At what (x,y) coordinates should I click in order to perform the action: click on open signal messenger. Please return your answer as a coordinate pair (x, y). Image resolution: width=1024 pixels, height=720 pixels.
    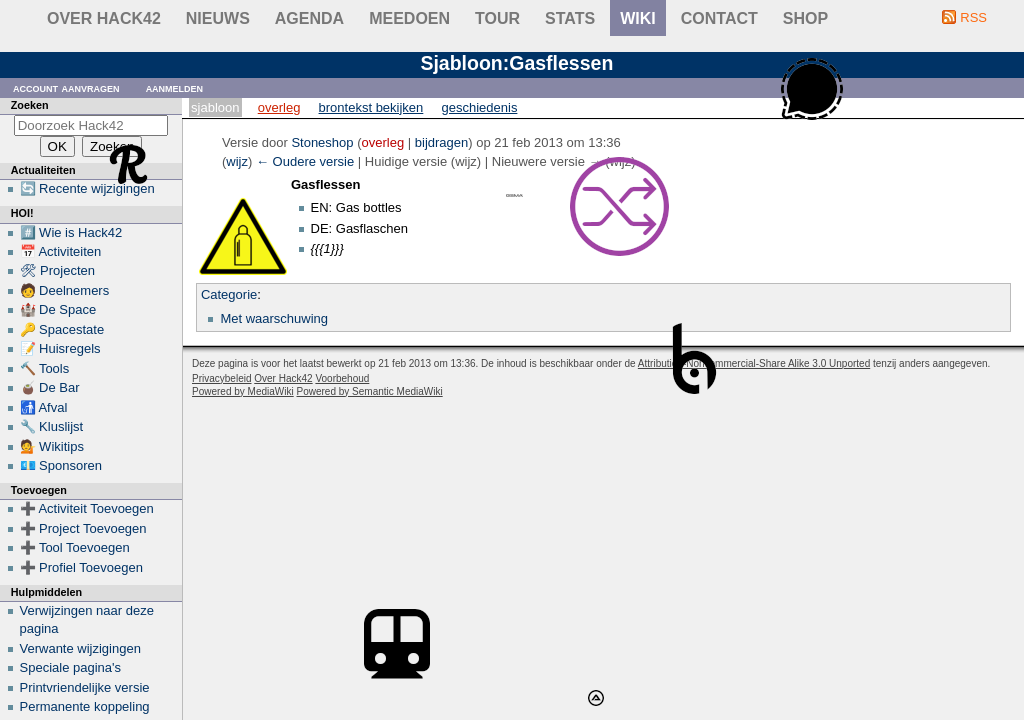
    Looking at the image, I should click on (812, 89).